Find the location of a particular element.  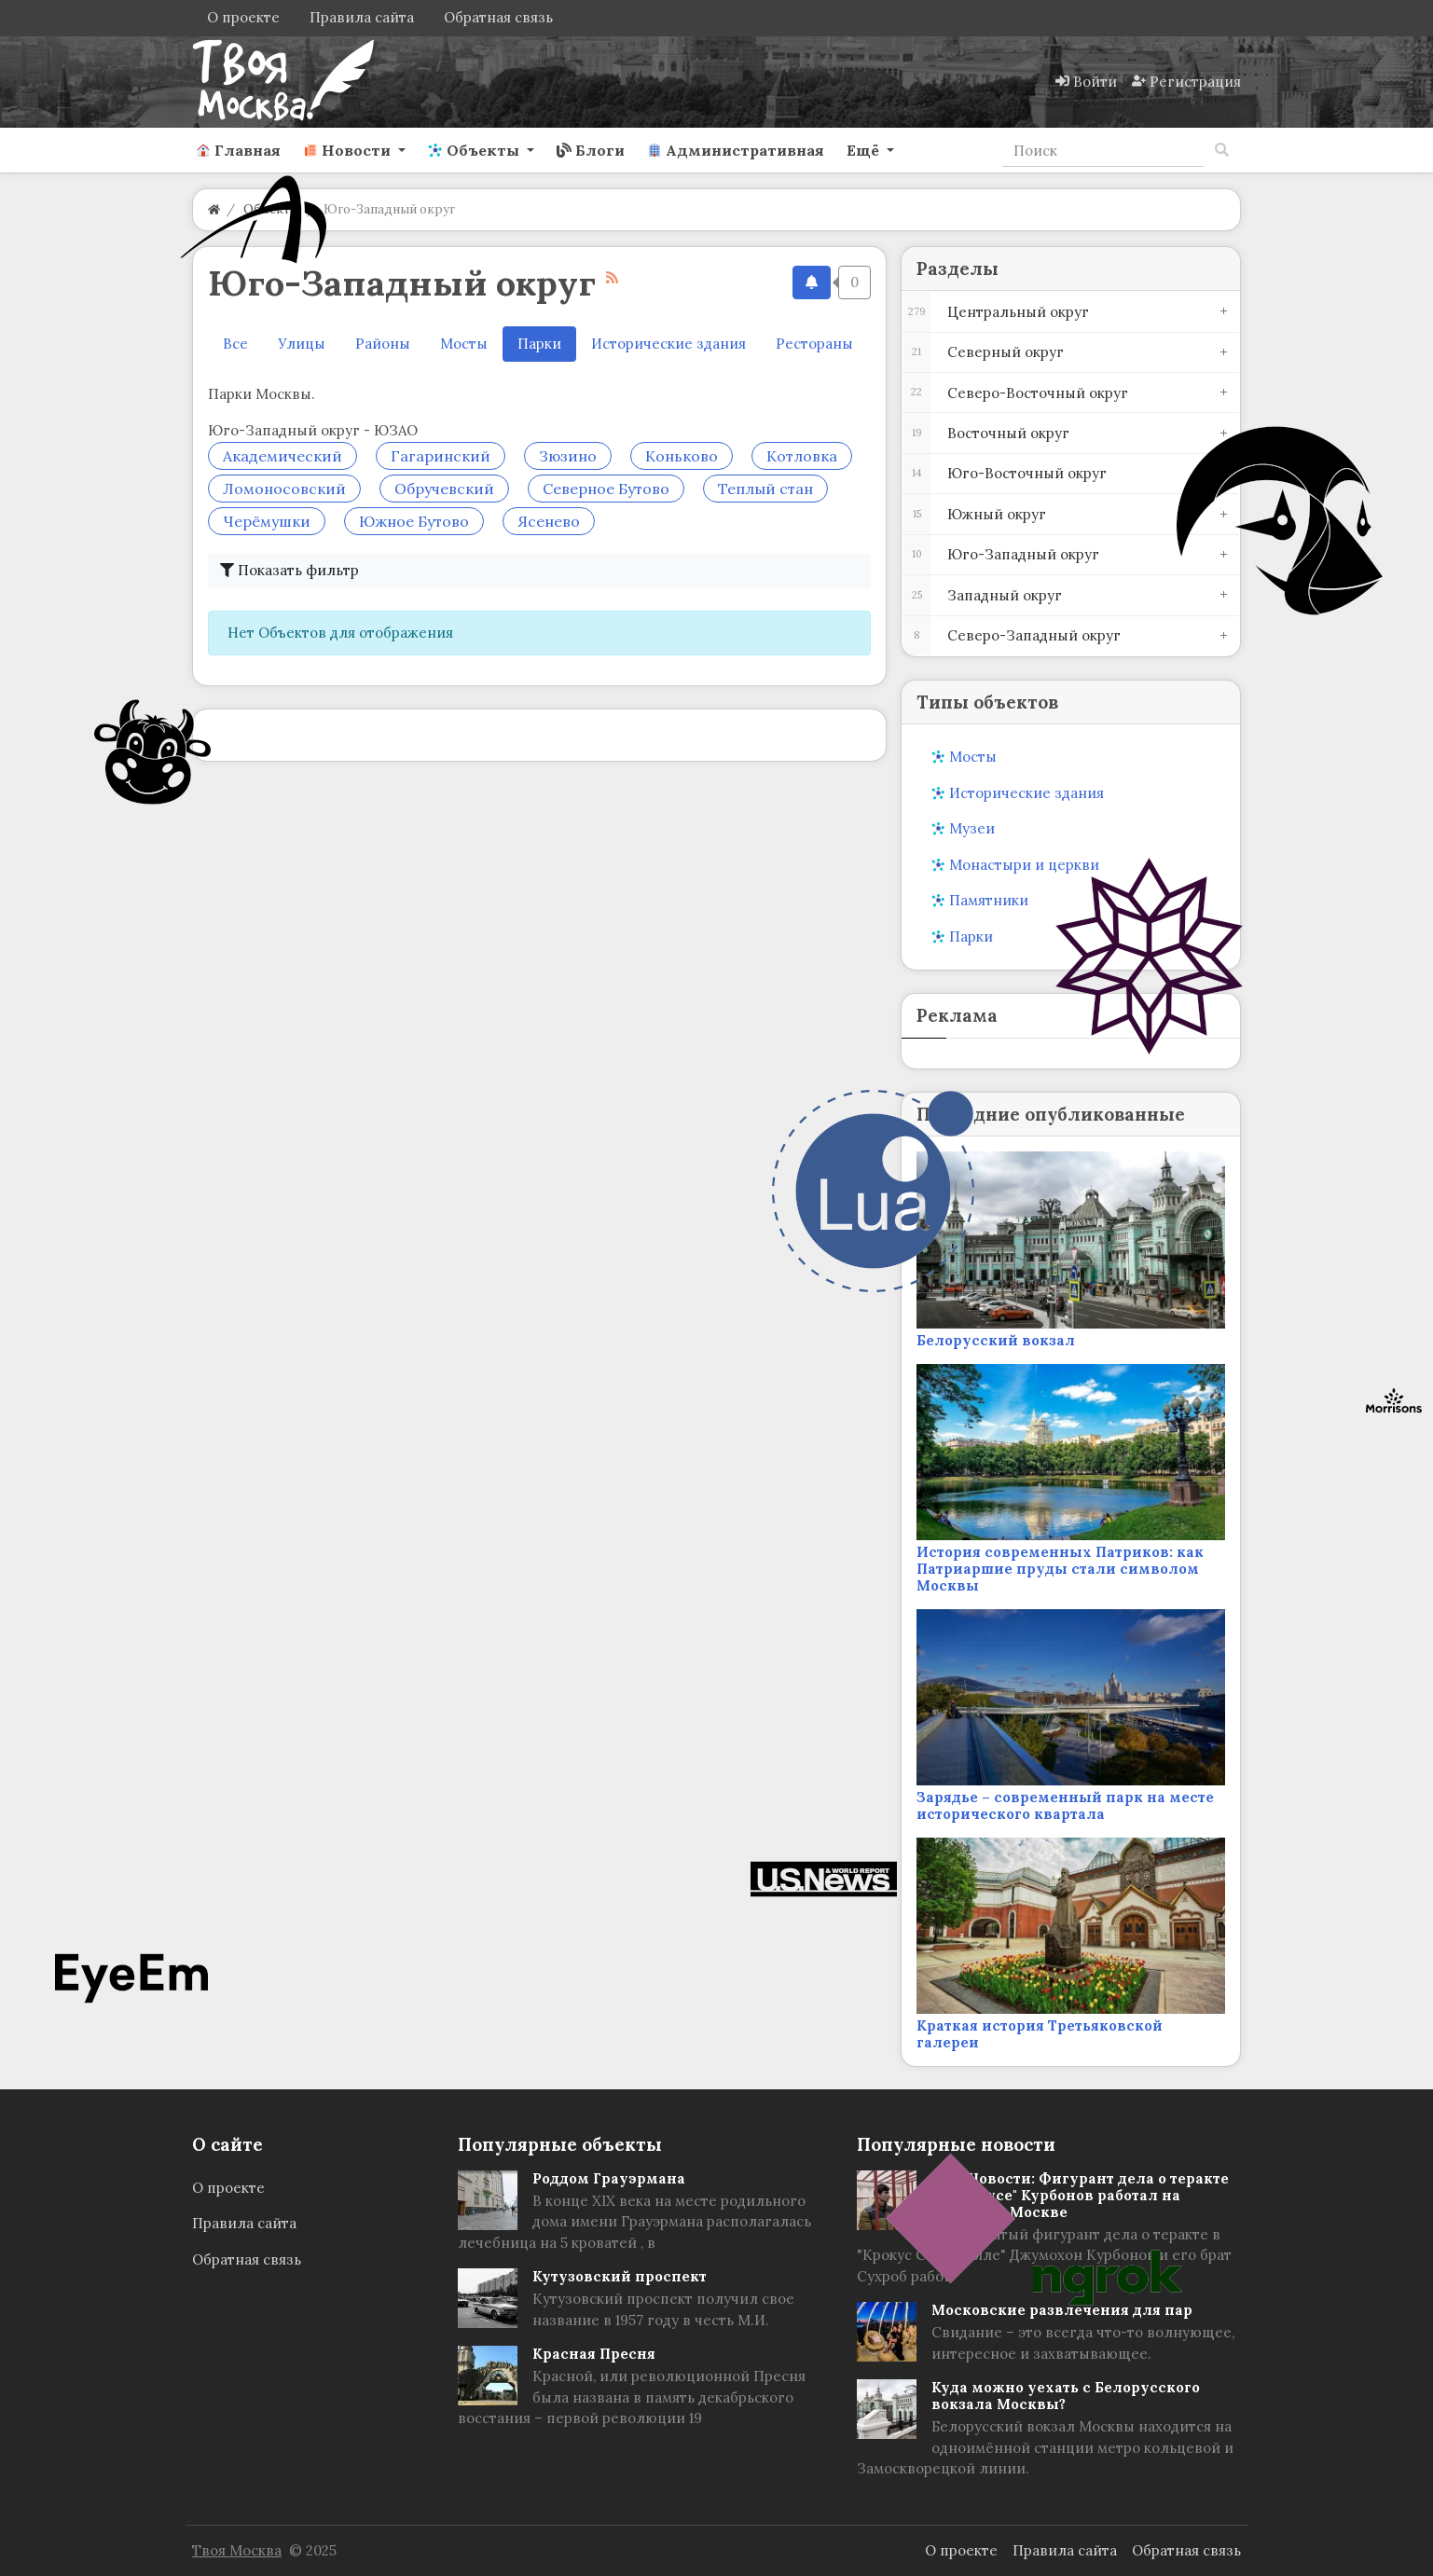

morrisons supermarket app or website is located at coordinates (1394, 1400).